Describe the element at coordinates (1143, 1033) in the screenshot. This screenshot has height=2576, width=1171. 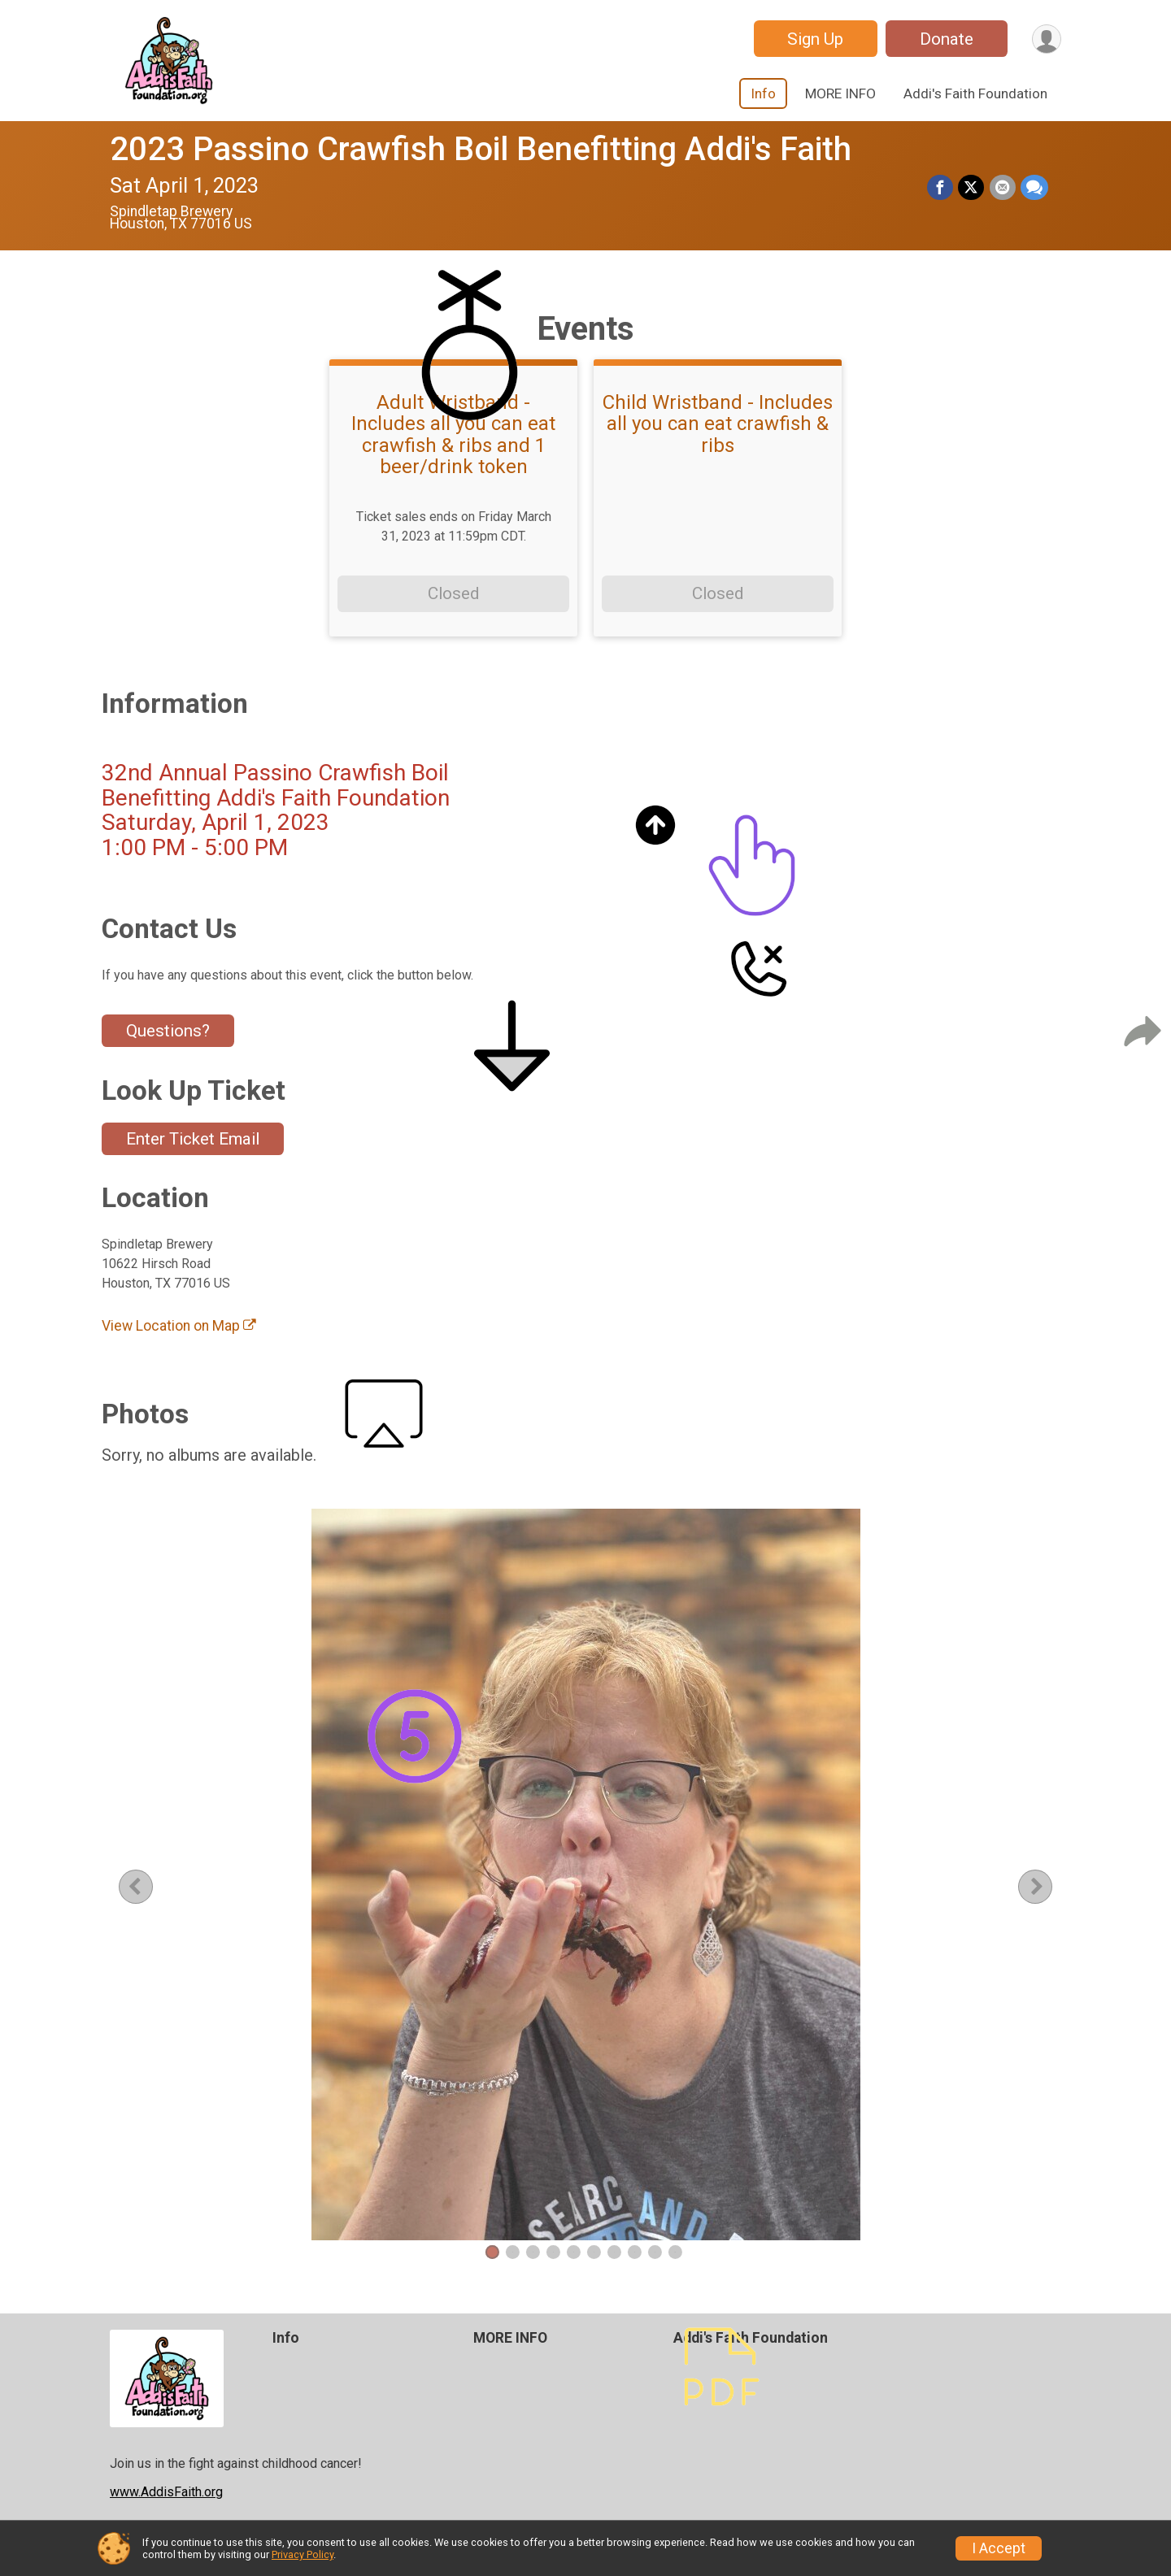
I see `share content with others` at that location.